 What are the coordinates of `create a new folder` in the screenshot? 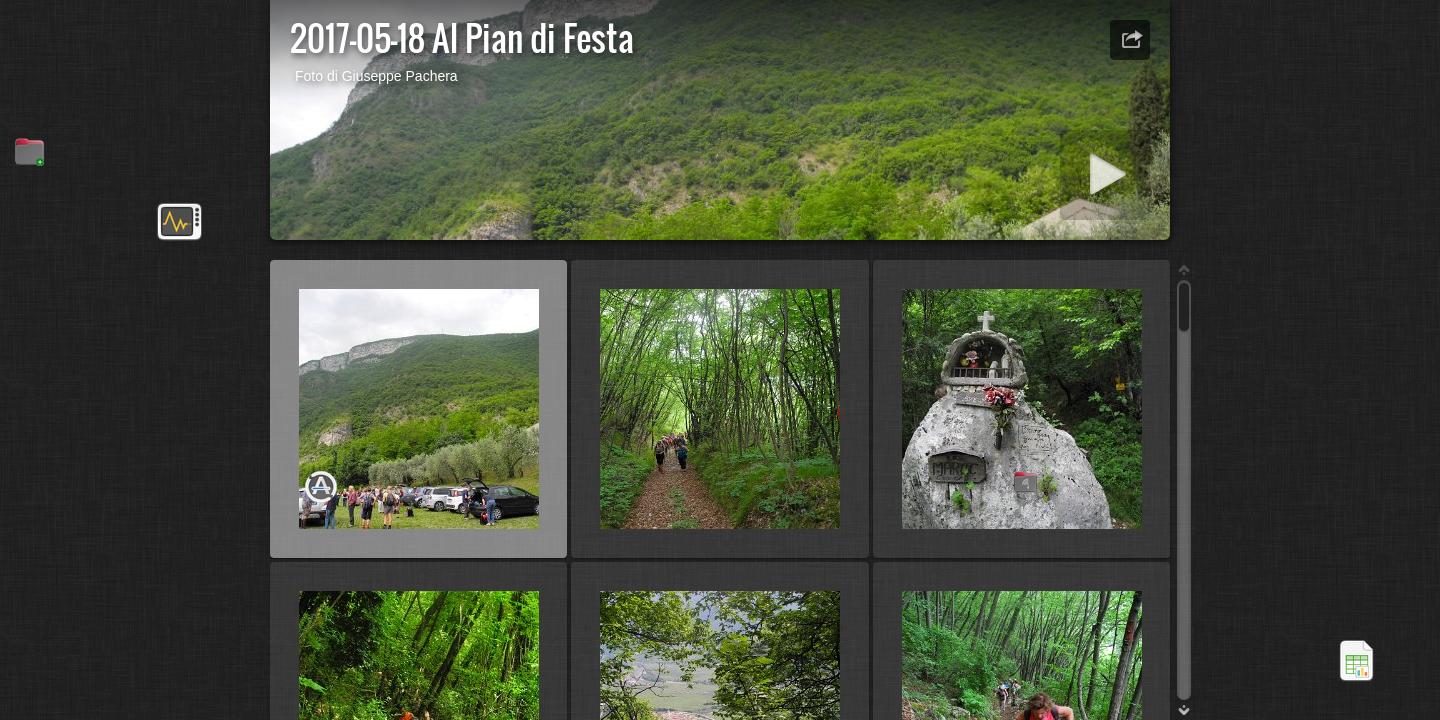 It's located at (29, 151).